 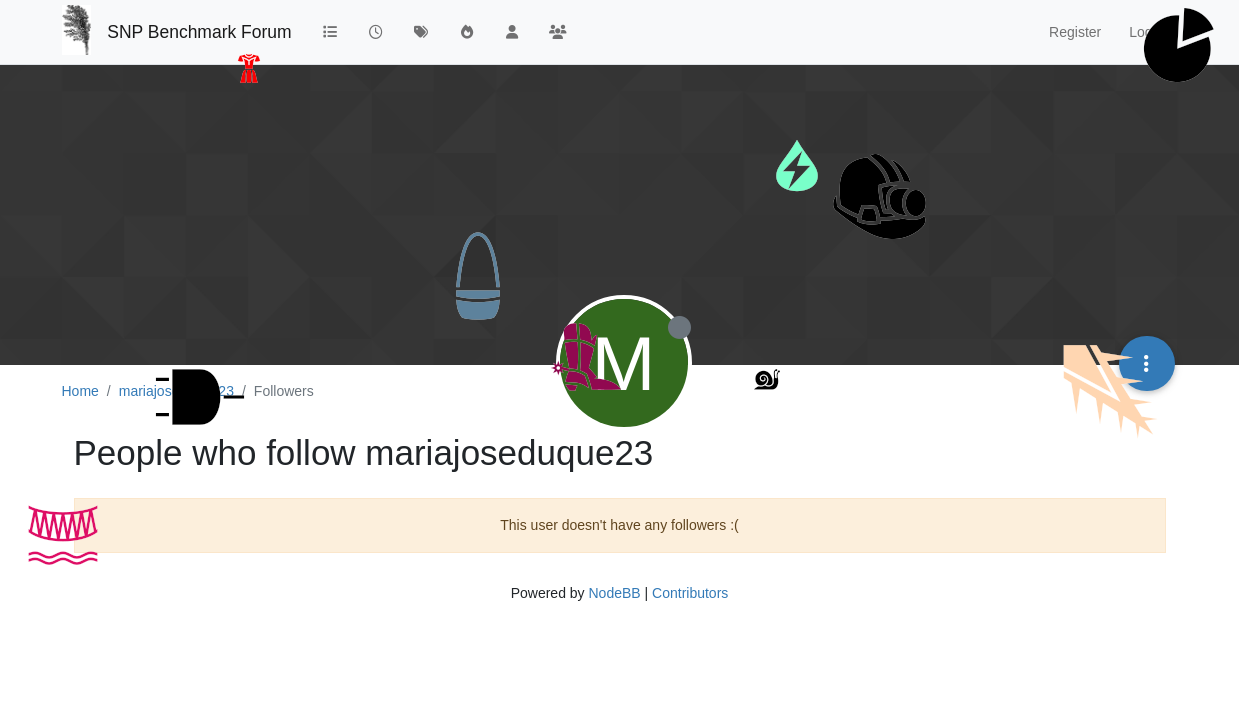 I want to click on mining or excavation activity in a game, so click(x=879, y=196).